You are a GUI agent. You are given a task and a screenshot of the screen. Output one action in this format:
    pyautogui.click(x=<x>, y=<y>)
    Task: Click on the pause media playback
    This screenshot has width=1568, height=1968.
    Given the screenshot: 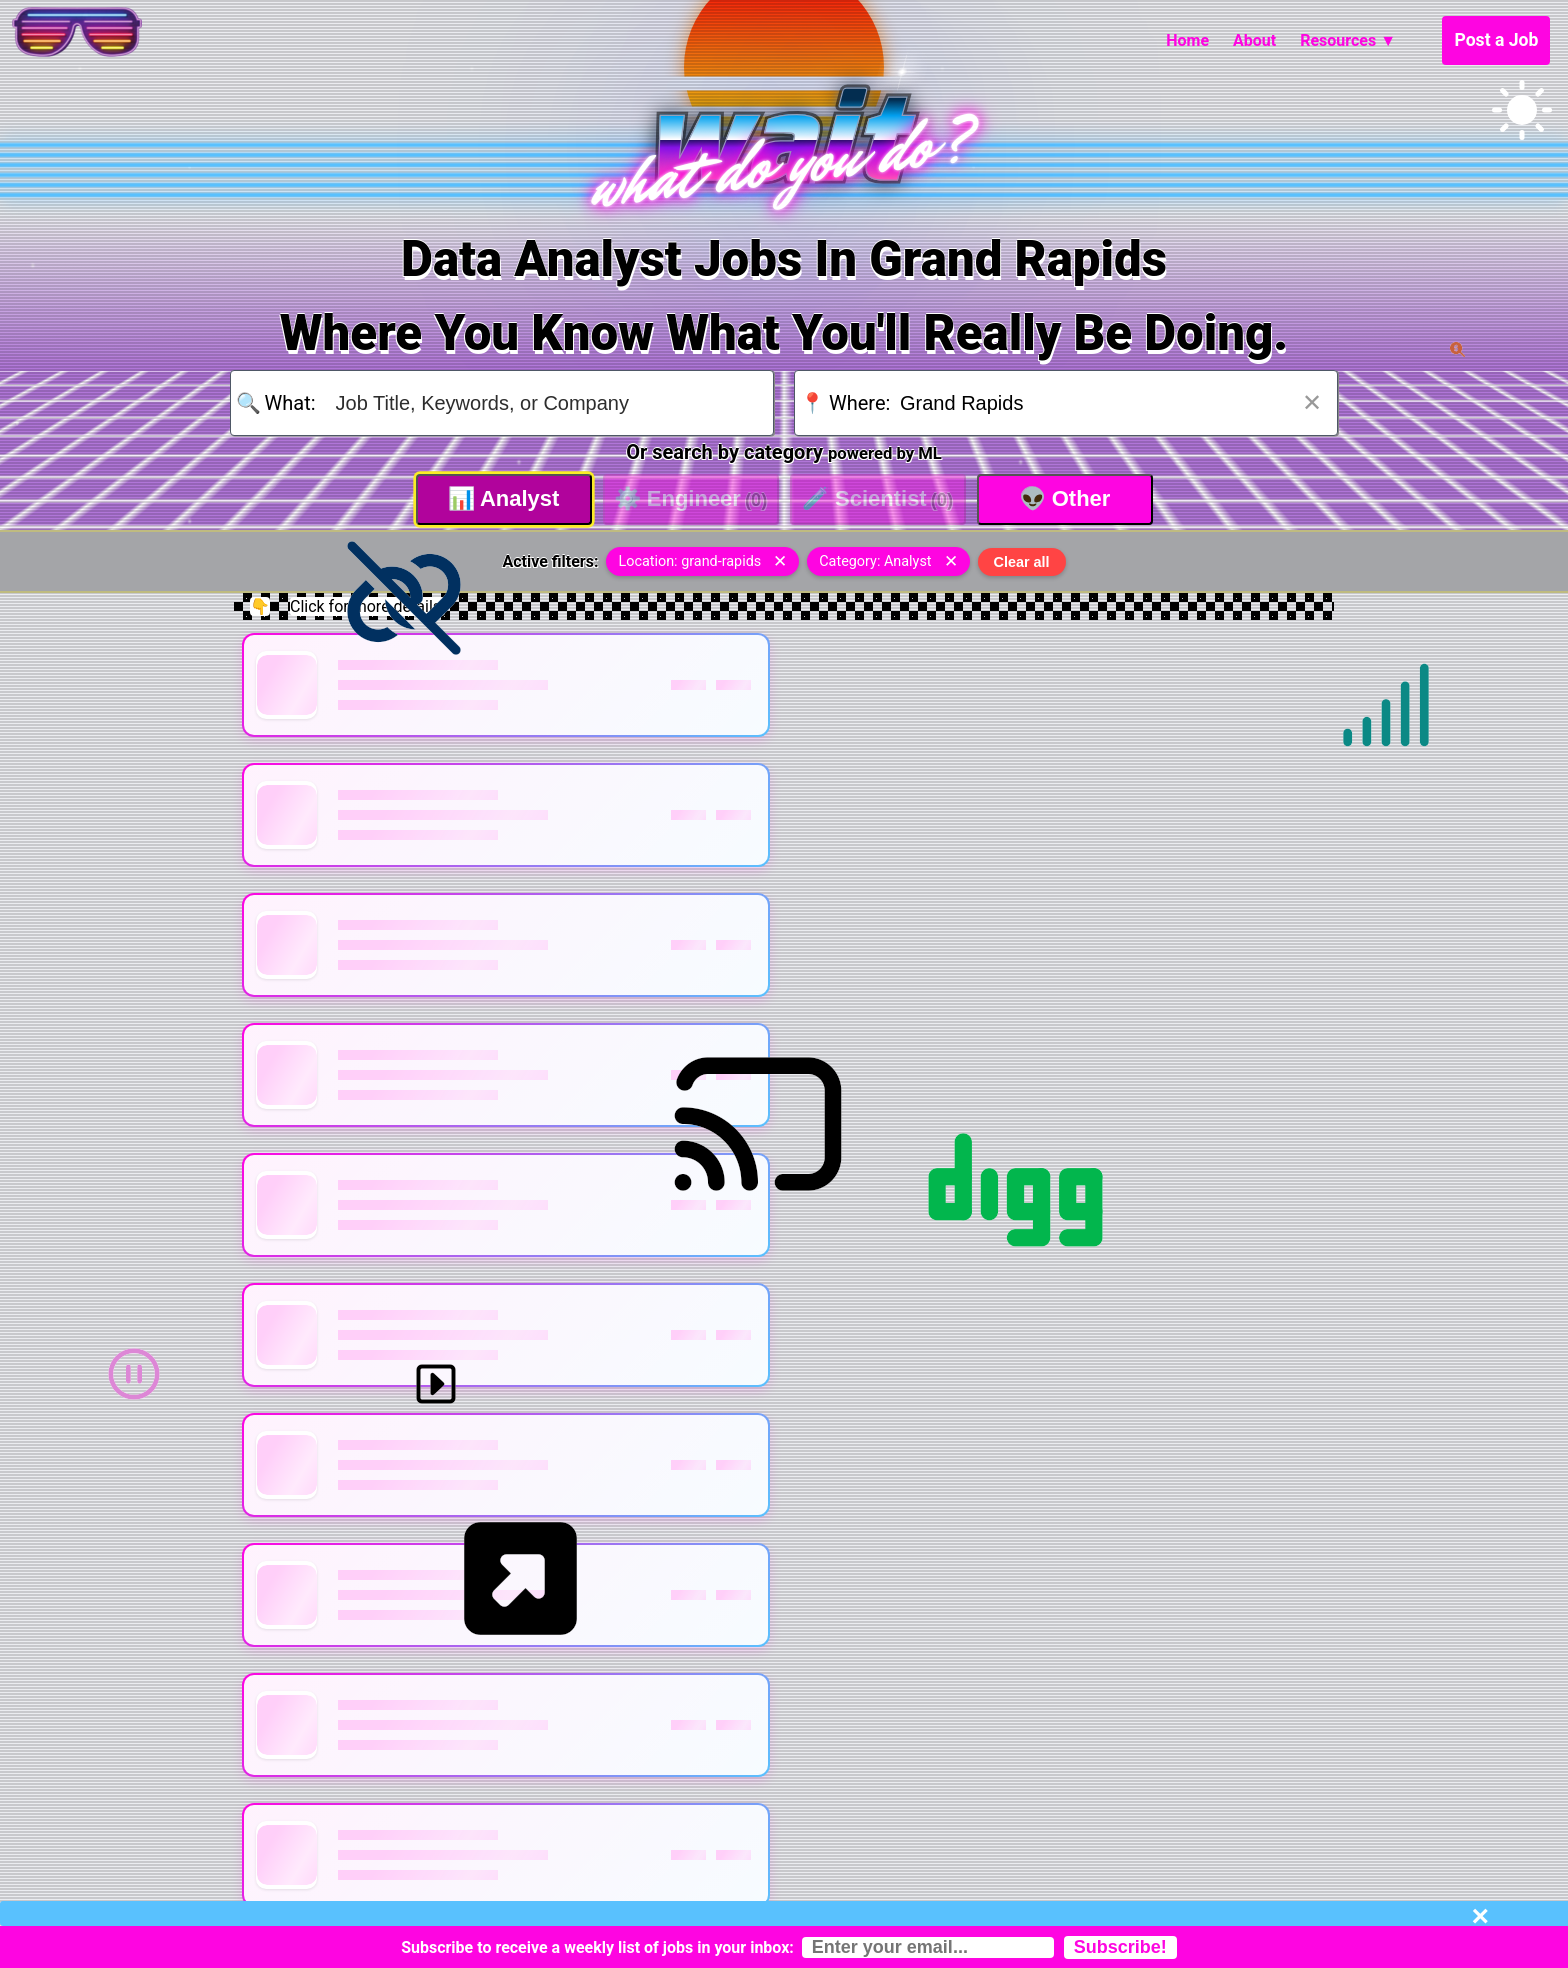 What is the action you would take?
    pyautogui.click(x=134, y=1374)
    